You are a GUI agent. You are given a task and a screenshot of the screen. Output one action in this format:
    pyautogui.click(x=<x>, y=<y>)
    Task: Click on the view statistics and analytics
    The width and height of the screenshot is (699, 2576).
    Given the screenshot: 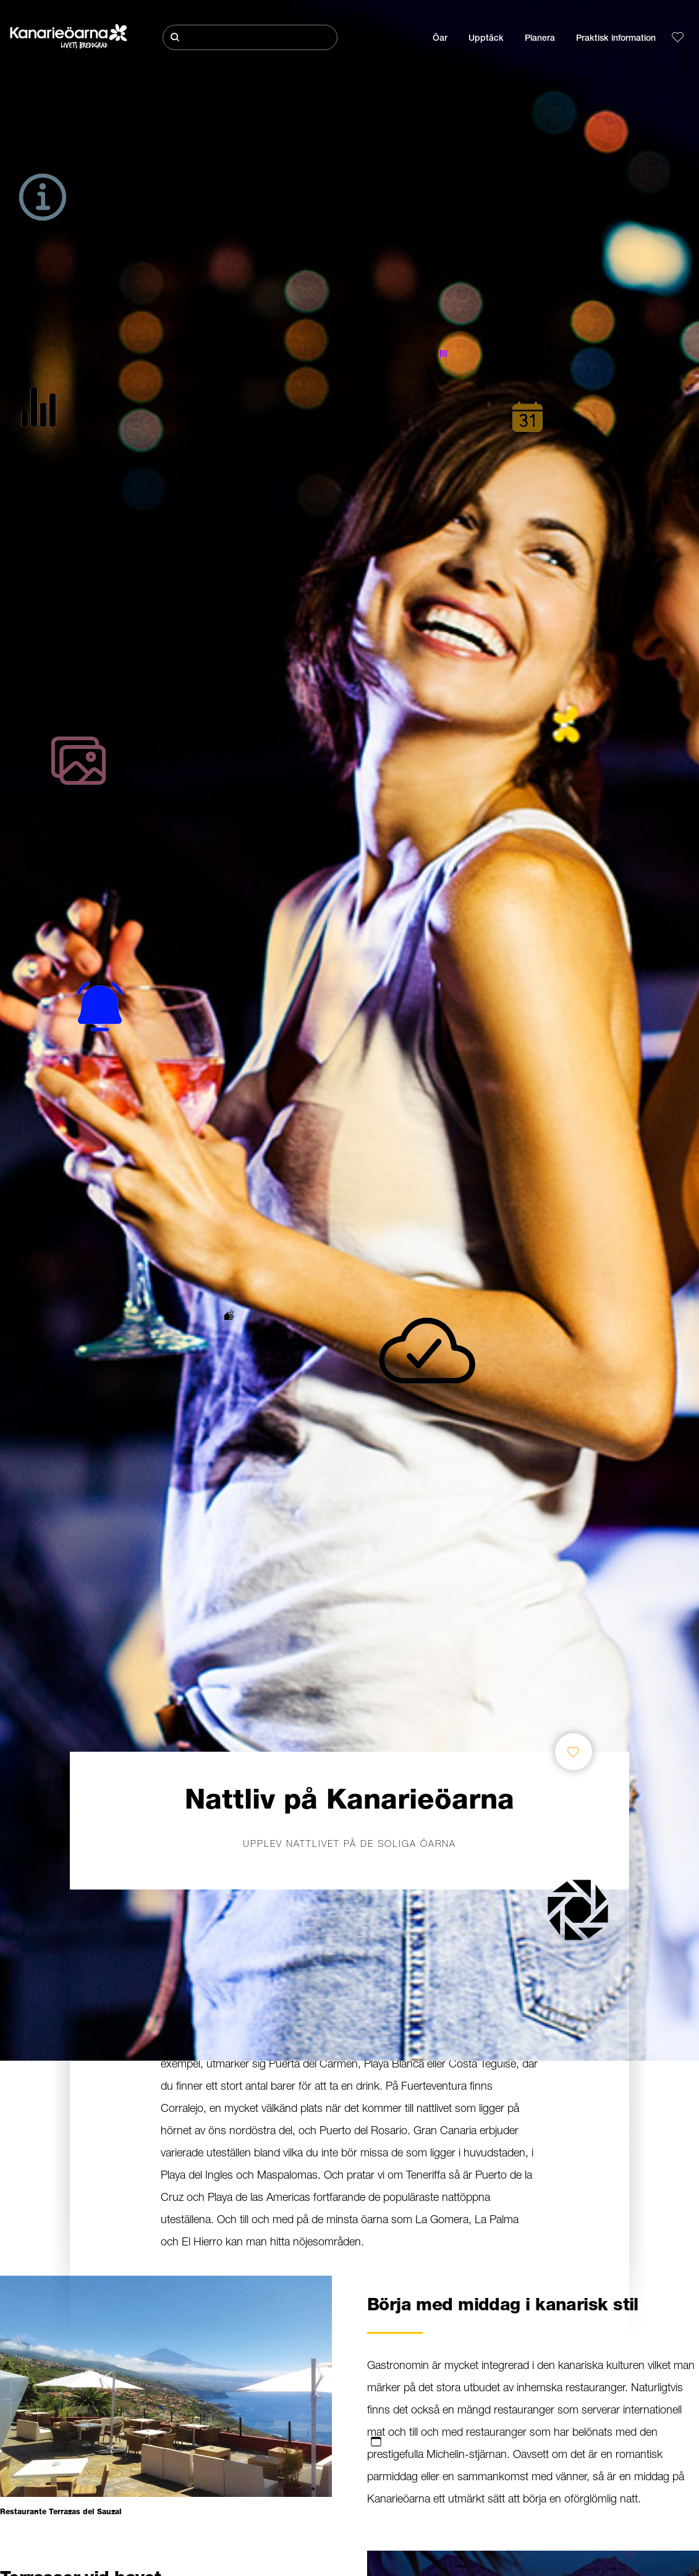 What is the action you would take?
    pyautogui.click(x=38, y=407)
    